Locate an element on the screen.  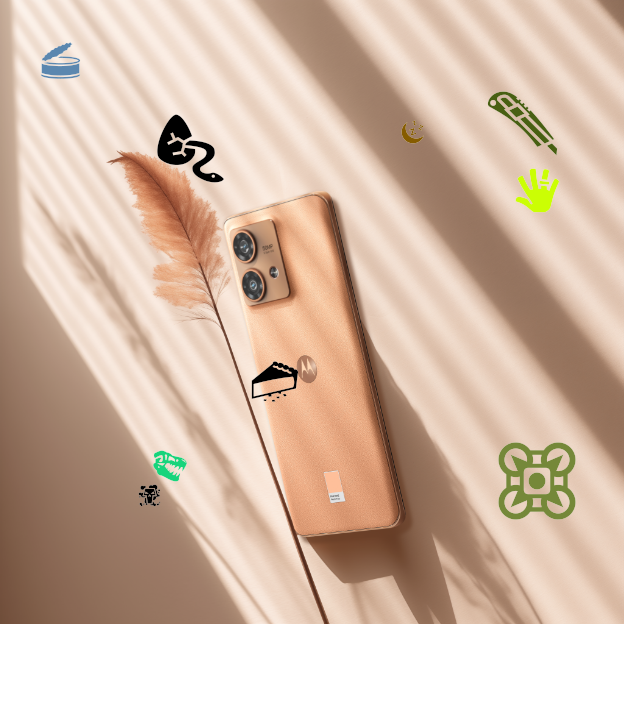
enable sleep or night mode is located at coordinates (413, 132).